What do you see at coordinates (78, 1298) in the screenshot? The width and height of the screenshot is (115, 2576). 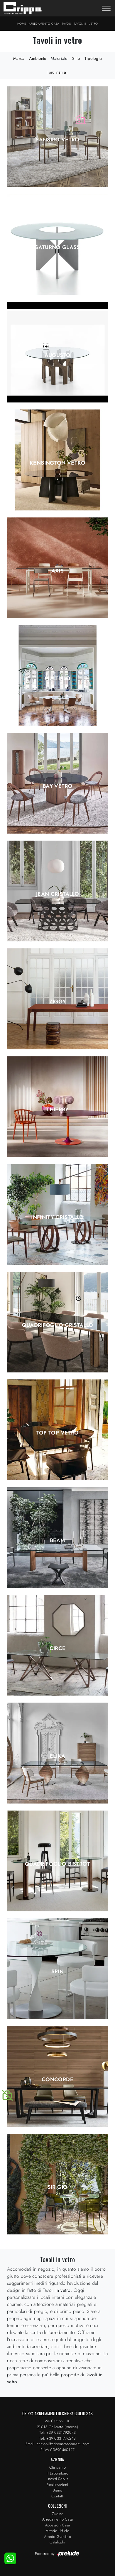 I see `view remaining time or countdown timer` at bounding box center [78, 1298].